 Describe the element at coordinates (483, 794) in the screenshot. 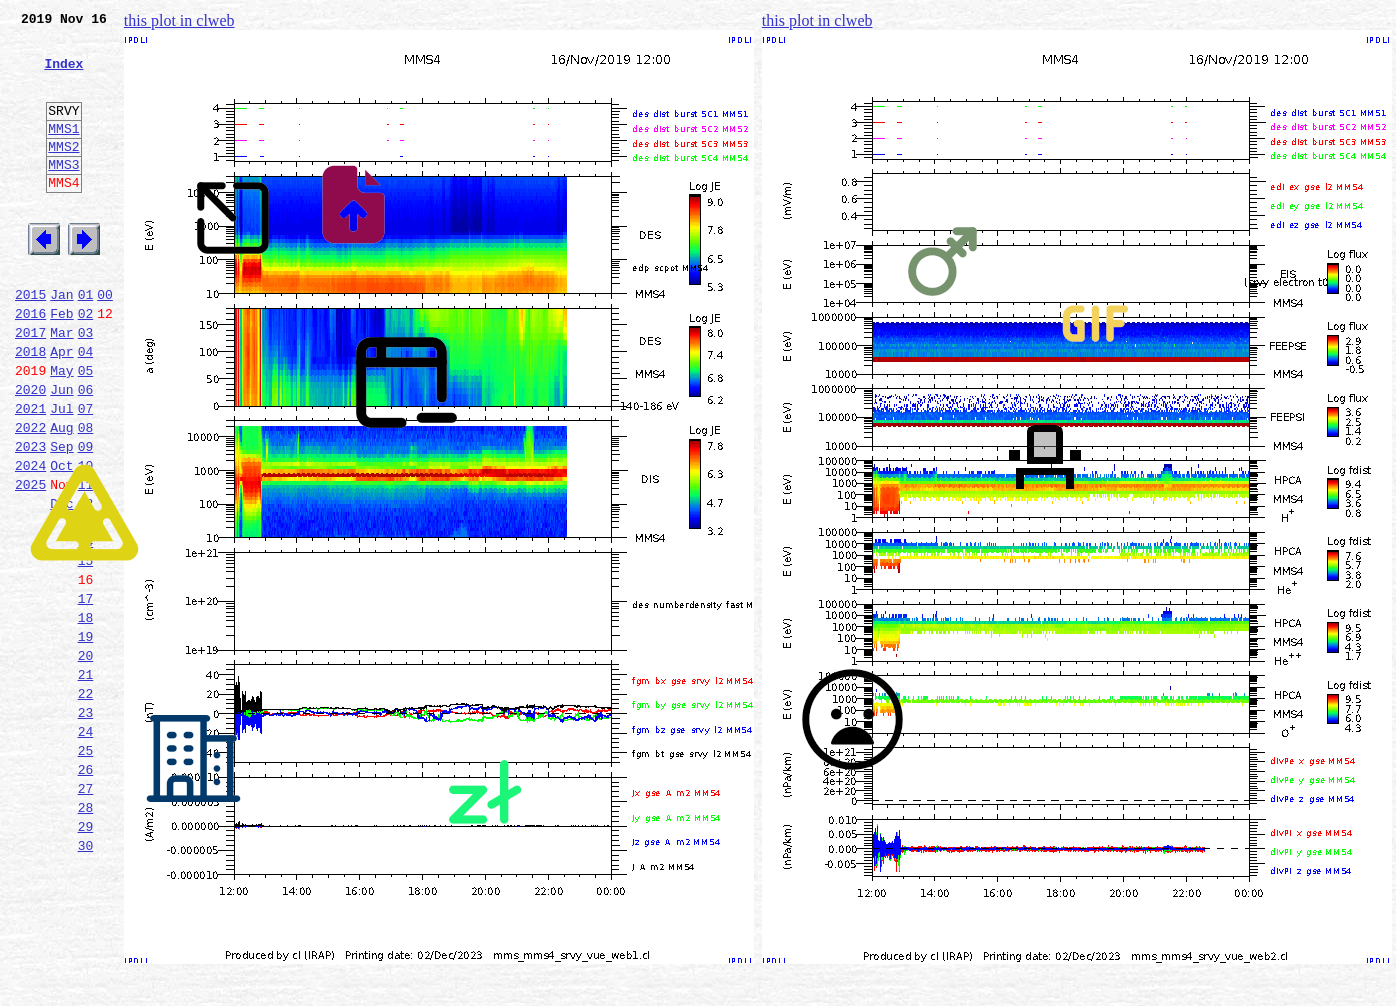

I see `indicates price or amount in Polish złoty` at that location.